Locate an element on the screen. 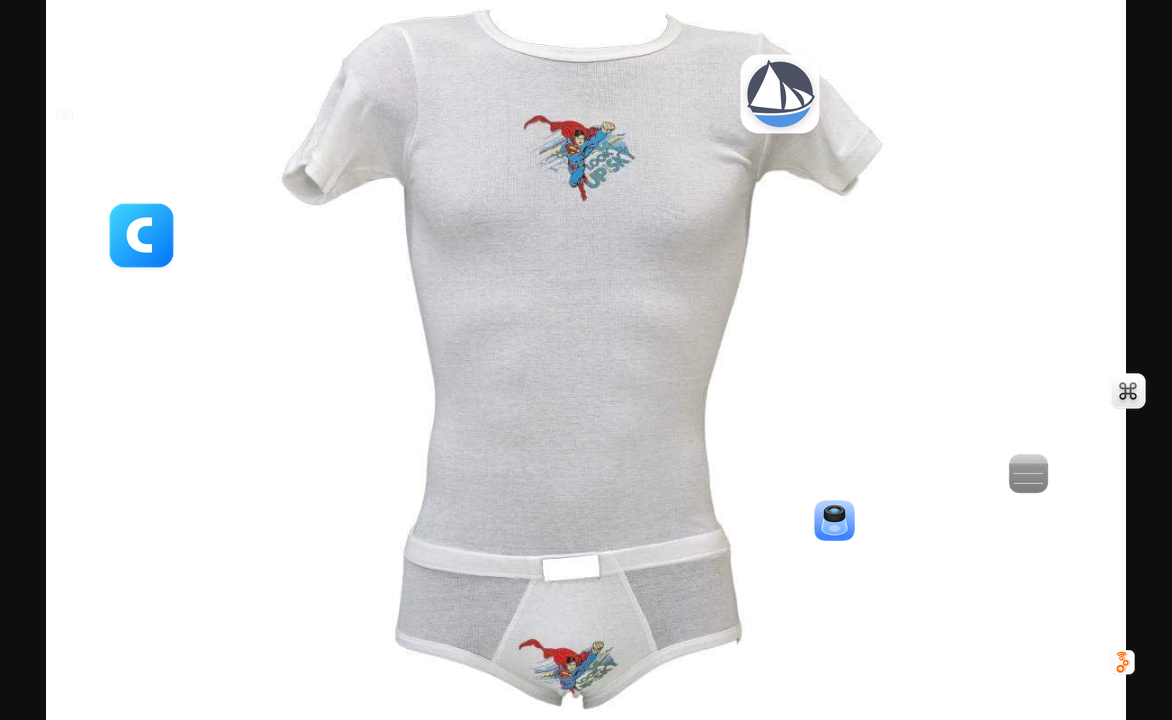 Image resolution: width=1172 pixels, height=720 pixels. switch keyboard layout or language is located at coordinates (64, 113).